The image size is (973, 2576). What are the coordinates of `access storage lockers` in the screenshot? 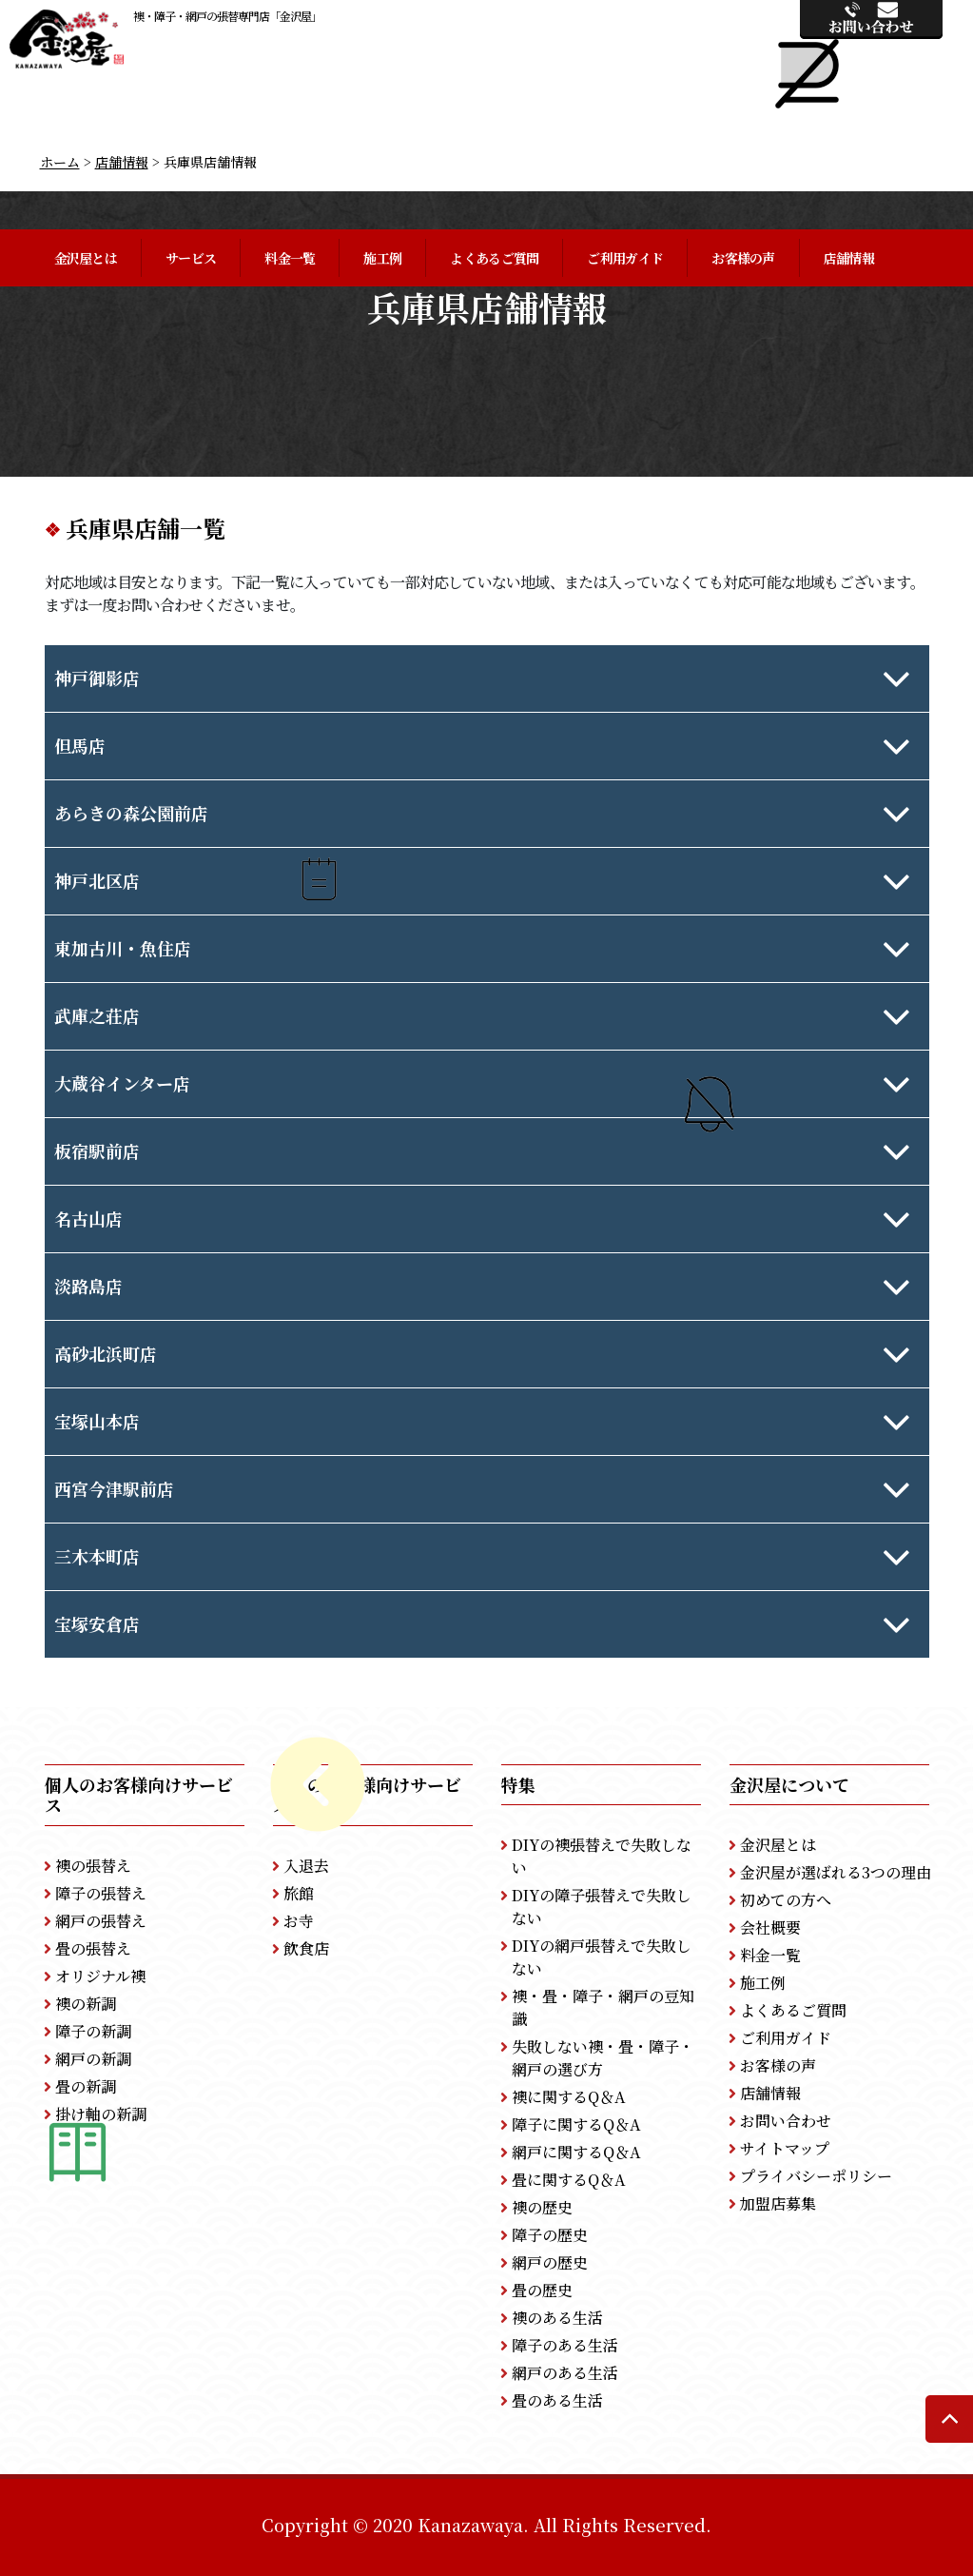 It's located at (77, 2151).